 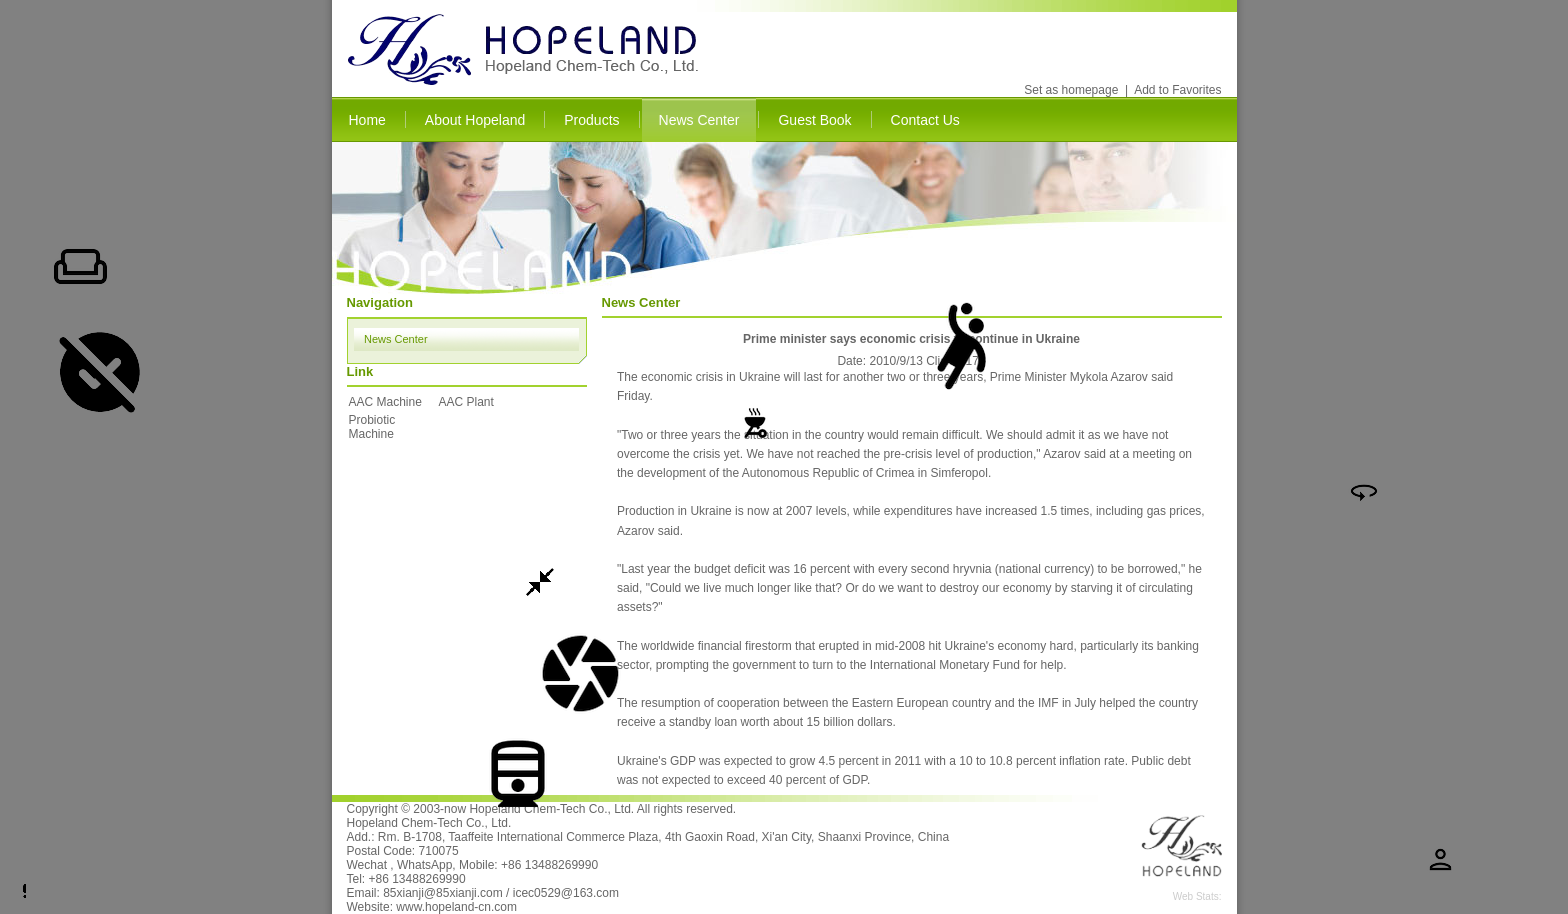 I want to click on view 360-degree panorama or image, so click(x=1364, y=491).